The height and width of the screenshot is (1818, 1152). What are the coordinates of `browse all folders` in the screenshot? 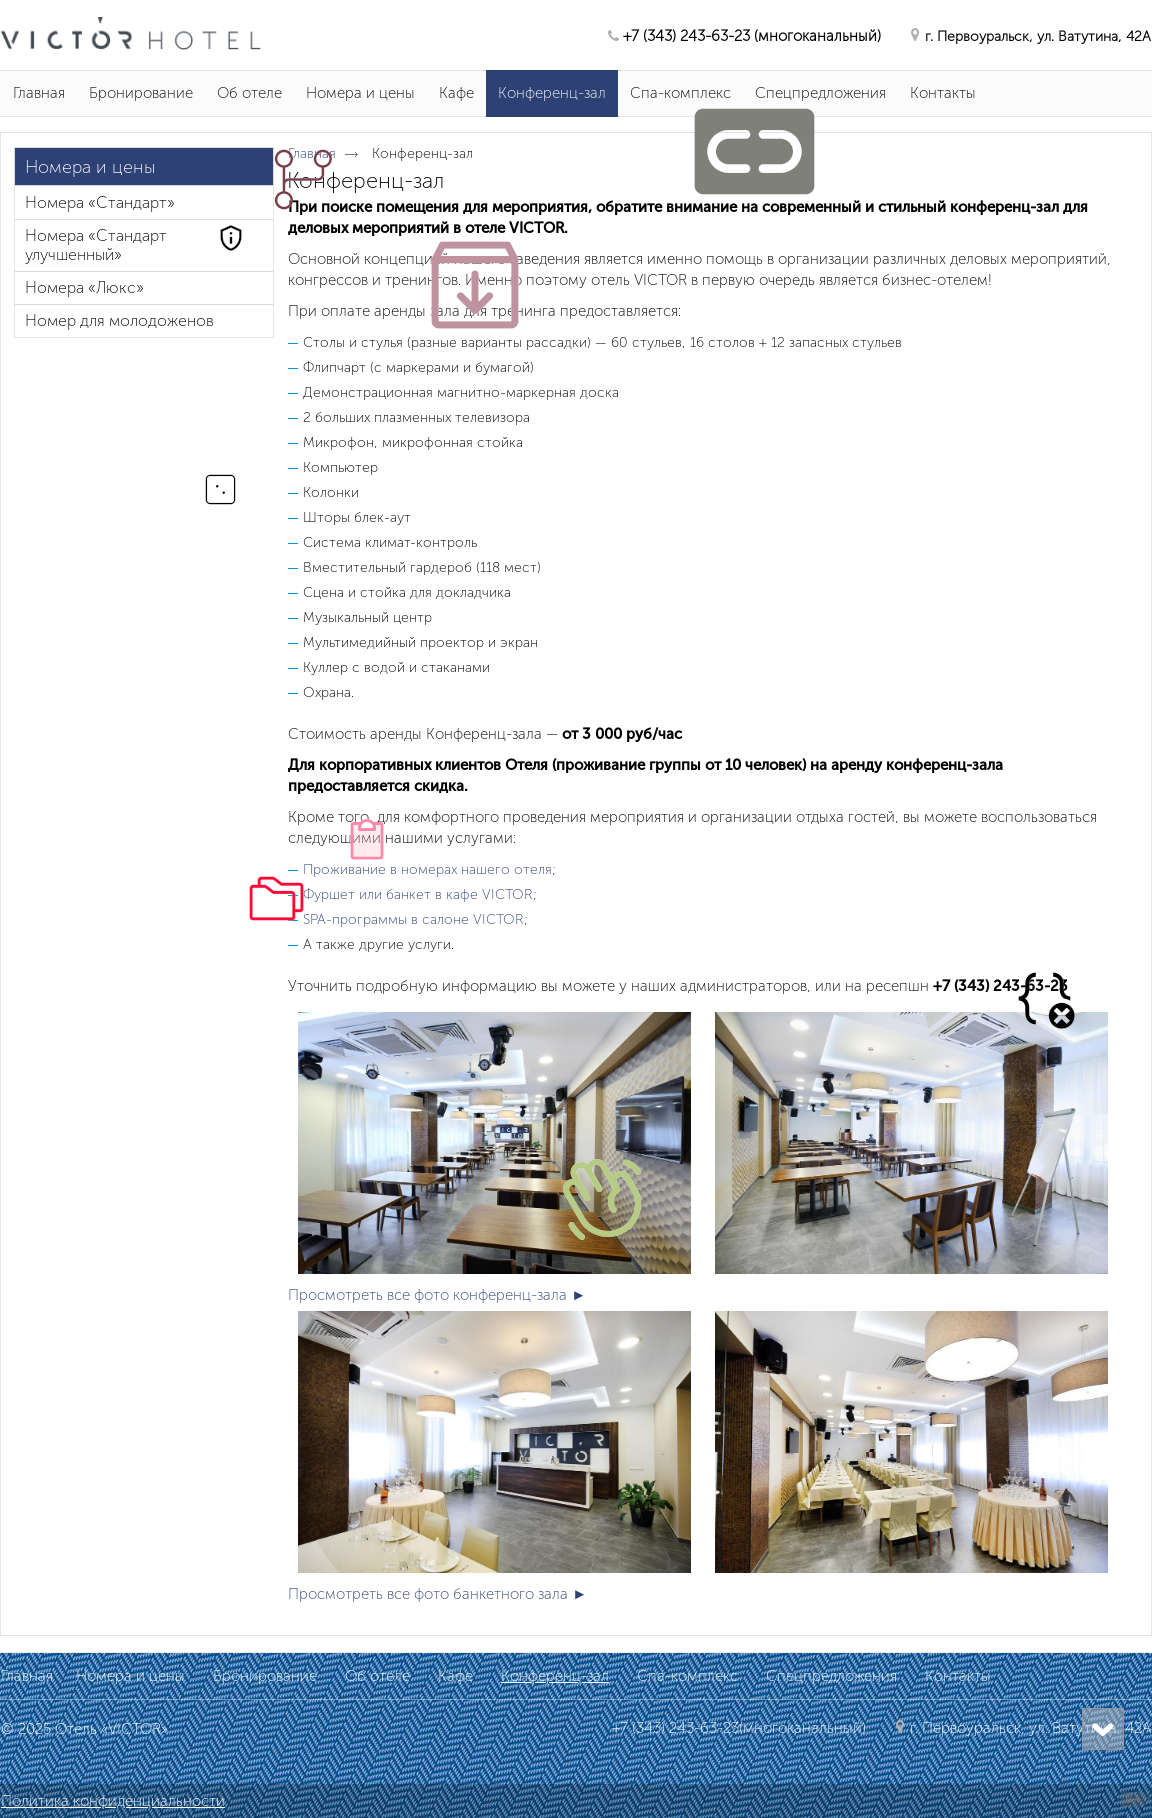 It's located at (275, 898).